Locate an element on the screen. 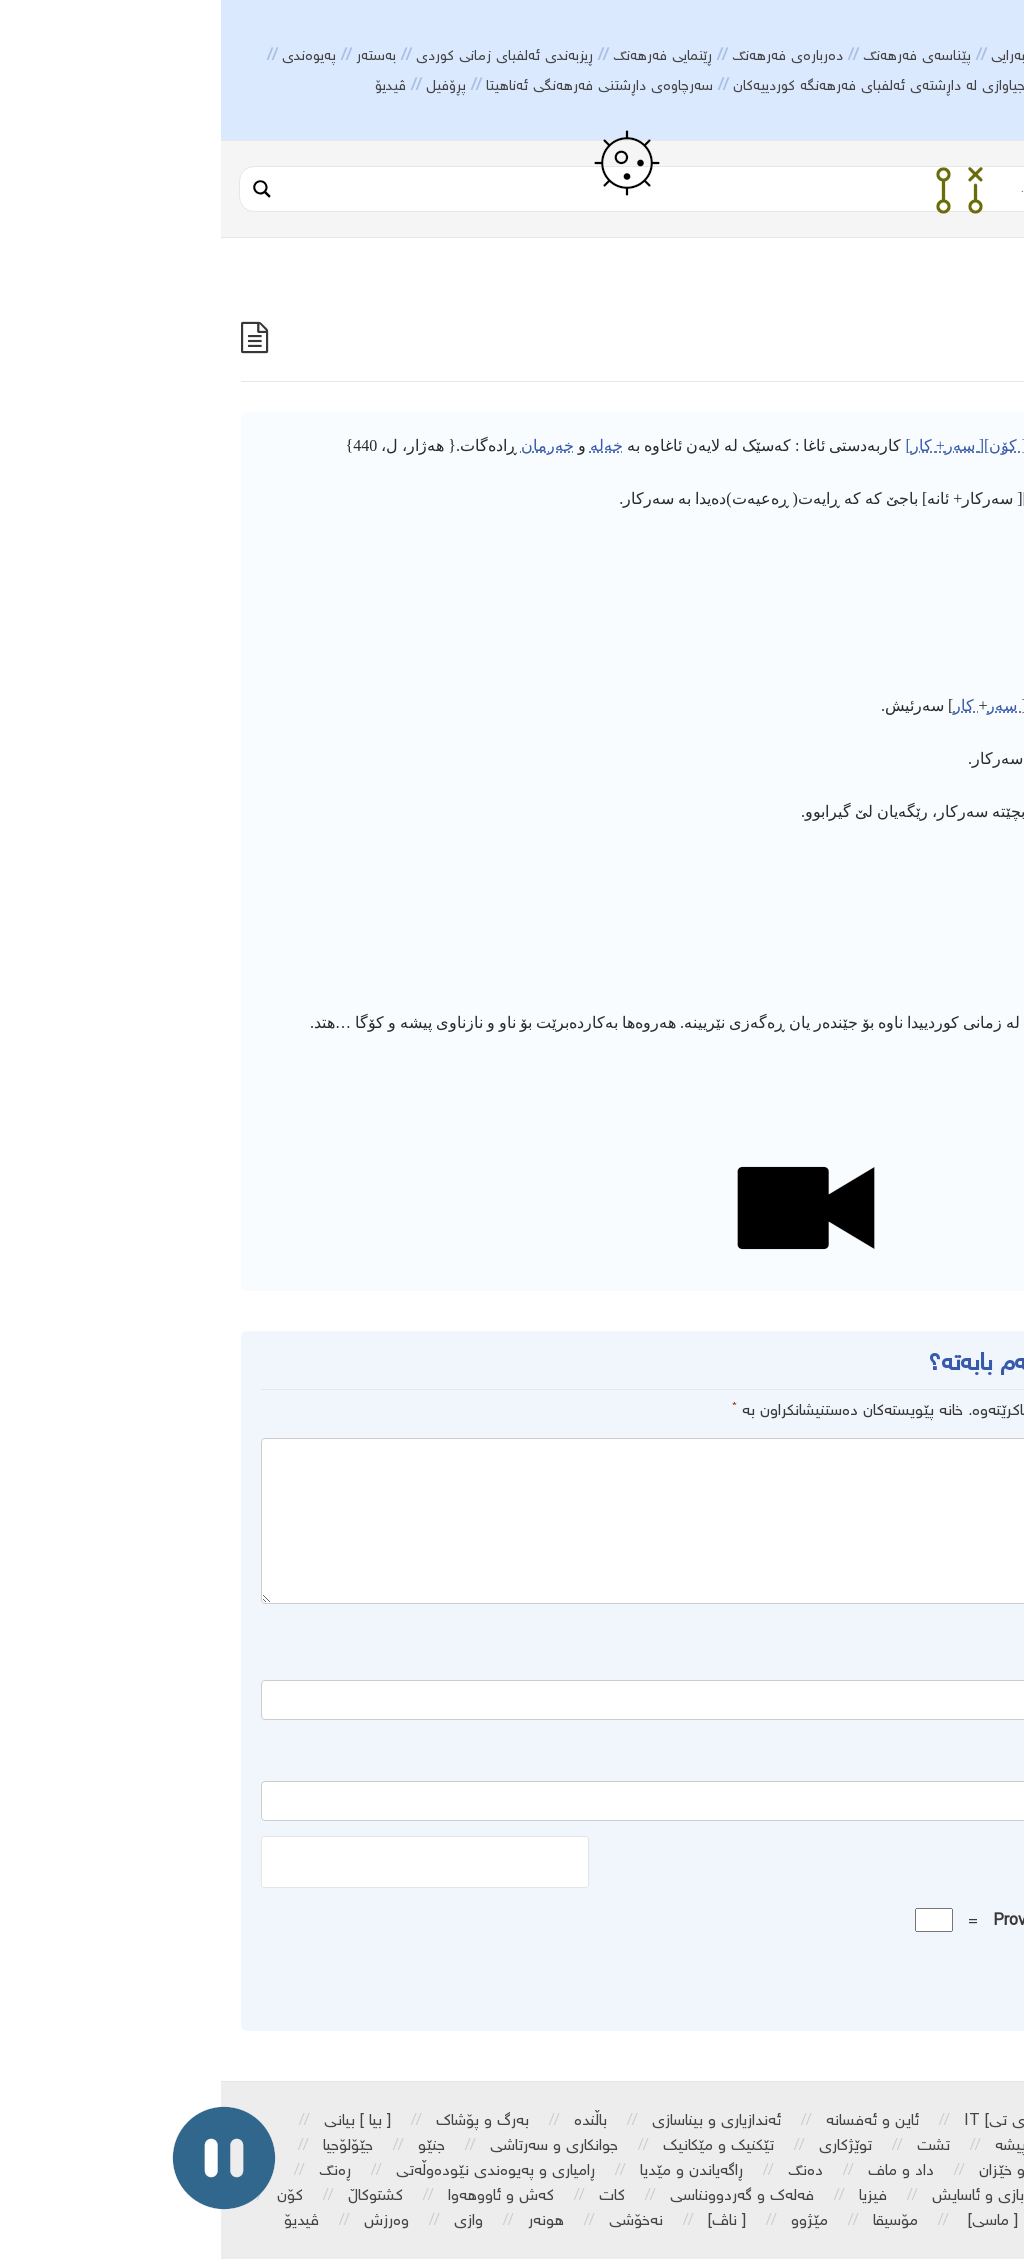 The height and width of the screenshot is (2259, 1024). indicates virus or malware detected is located at coordinates (627, 163).